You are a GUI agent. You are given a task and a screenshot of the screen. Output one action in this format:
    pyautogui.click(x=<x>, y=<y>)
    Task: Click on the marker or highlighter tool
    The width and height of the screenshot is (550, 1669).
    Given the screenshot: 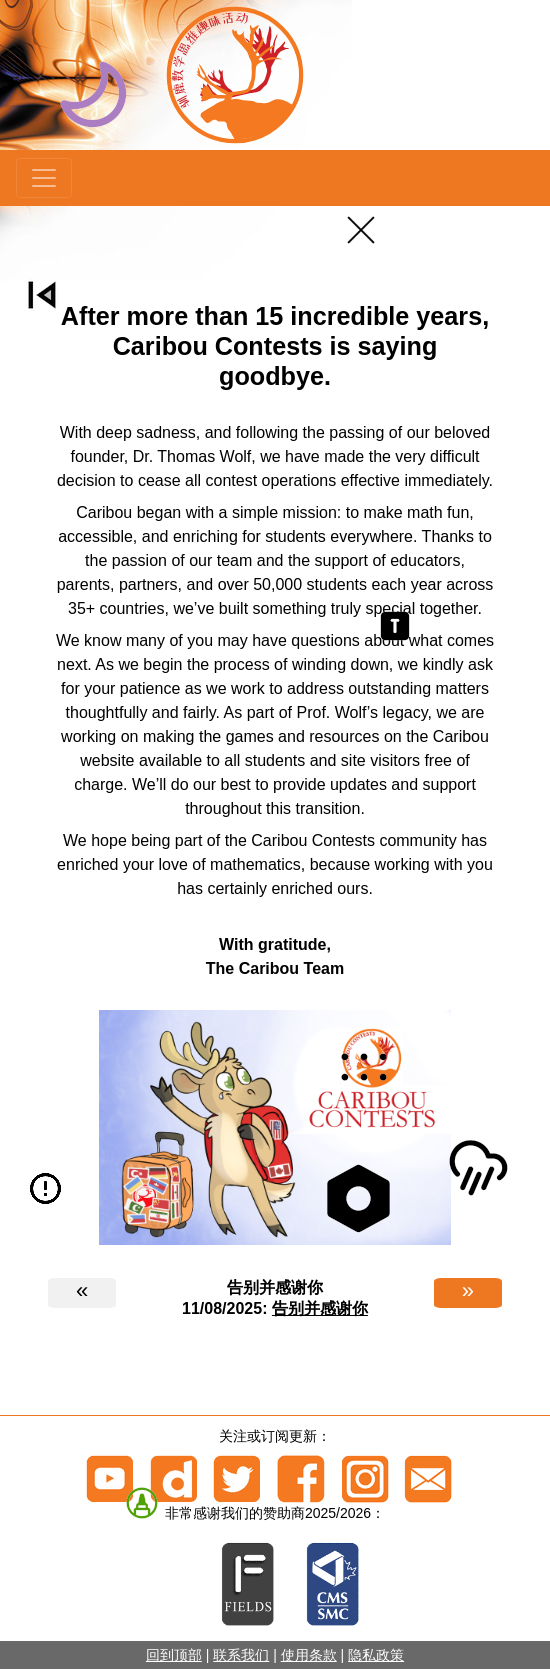 What is the action you would take?
    pyautogui.click(x=142, y=1503)
    